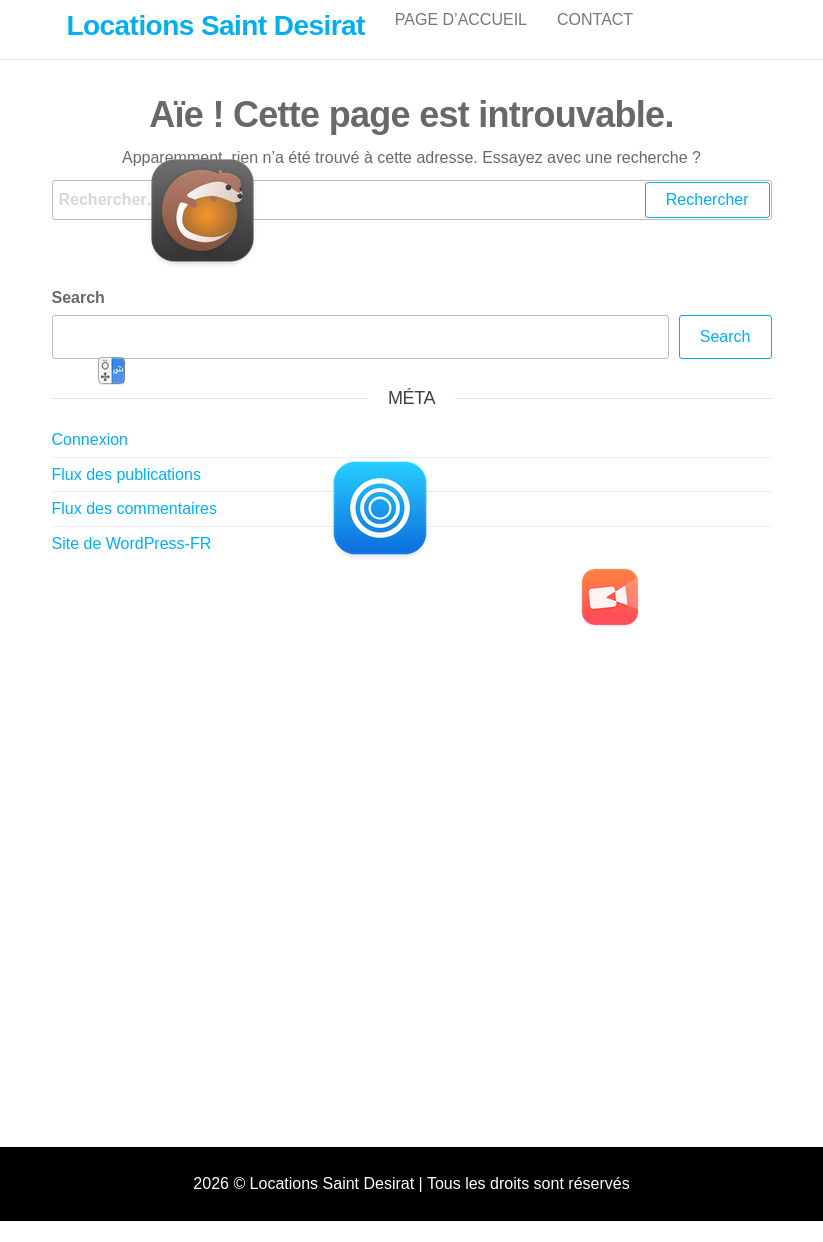 The height and width of the screenshot is (1242, 823). What do you see at coordinates (111, 370) in the screenshot?
I see `open GNOME Characters app` at bounding box center [111, 370].